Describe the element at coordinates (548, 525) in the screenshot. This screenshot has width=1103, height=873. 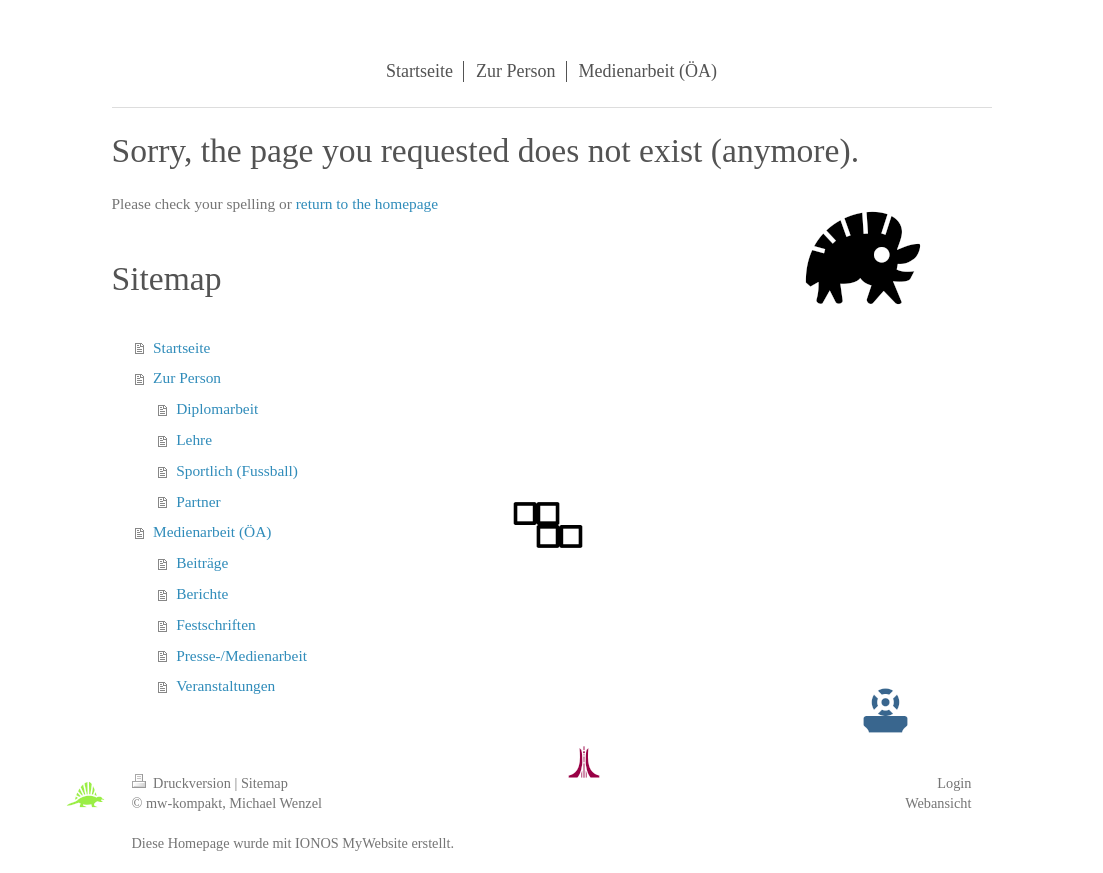
I see `rotate or place a z-shaped tetris block` at that location.